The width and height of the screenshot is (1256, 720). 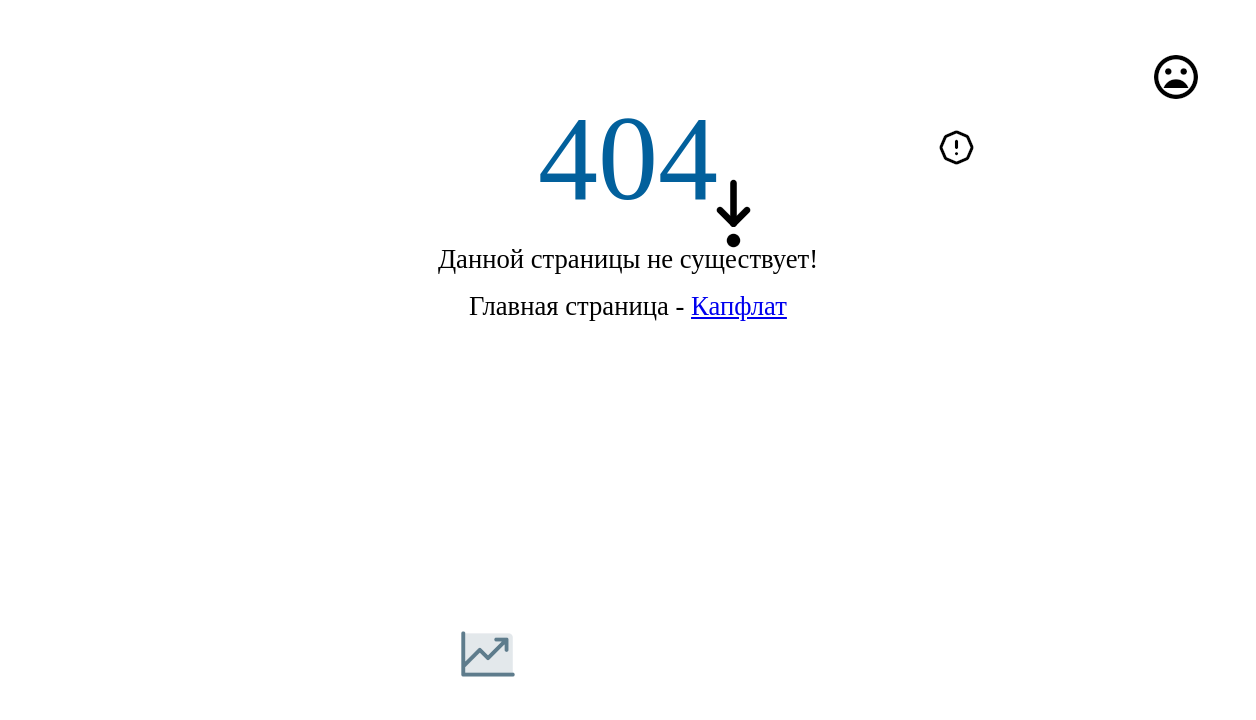 I want to click on indicates a critical error or warning, so click(x=956, y=147).